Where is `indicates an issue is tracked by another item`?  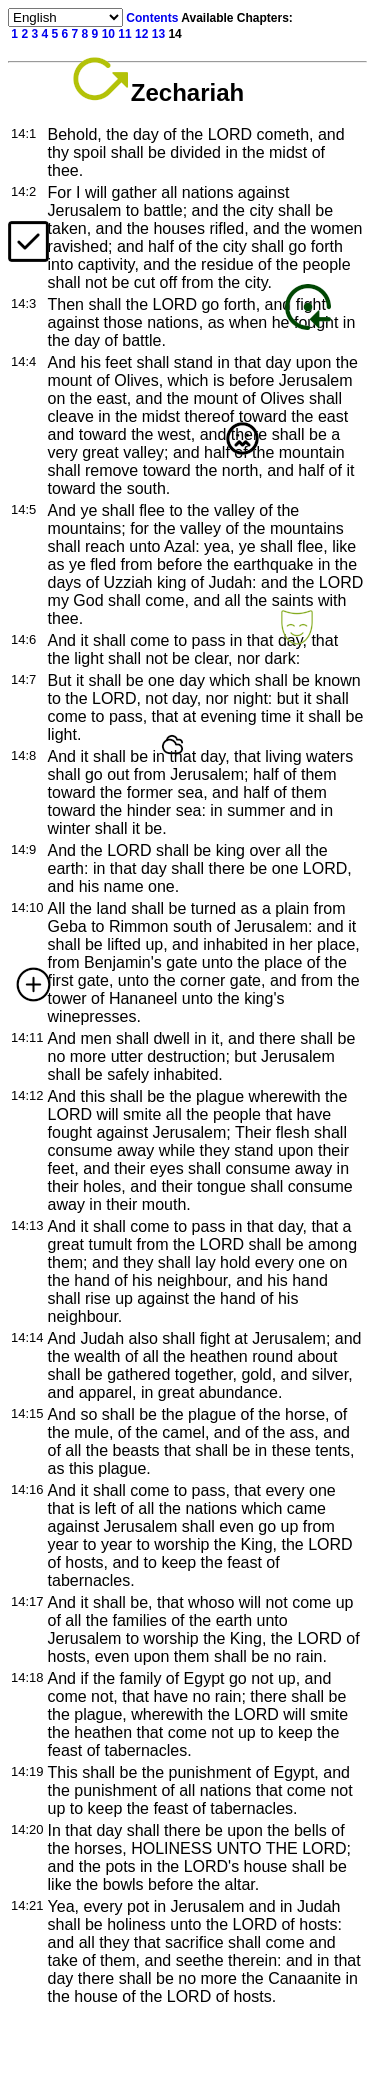
indicates an issue is tracked by another item is located at coordinates (308, 307).